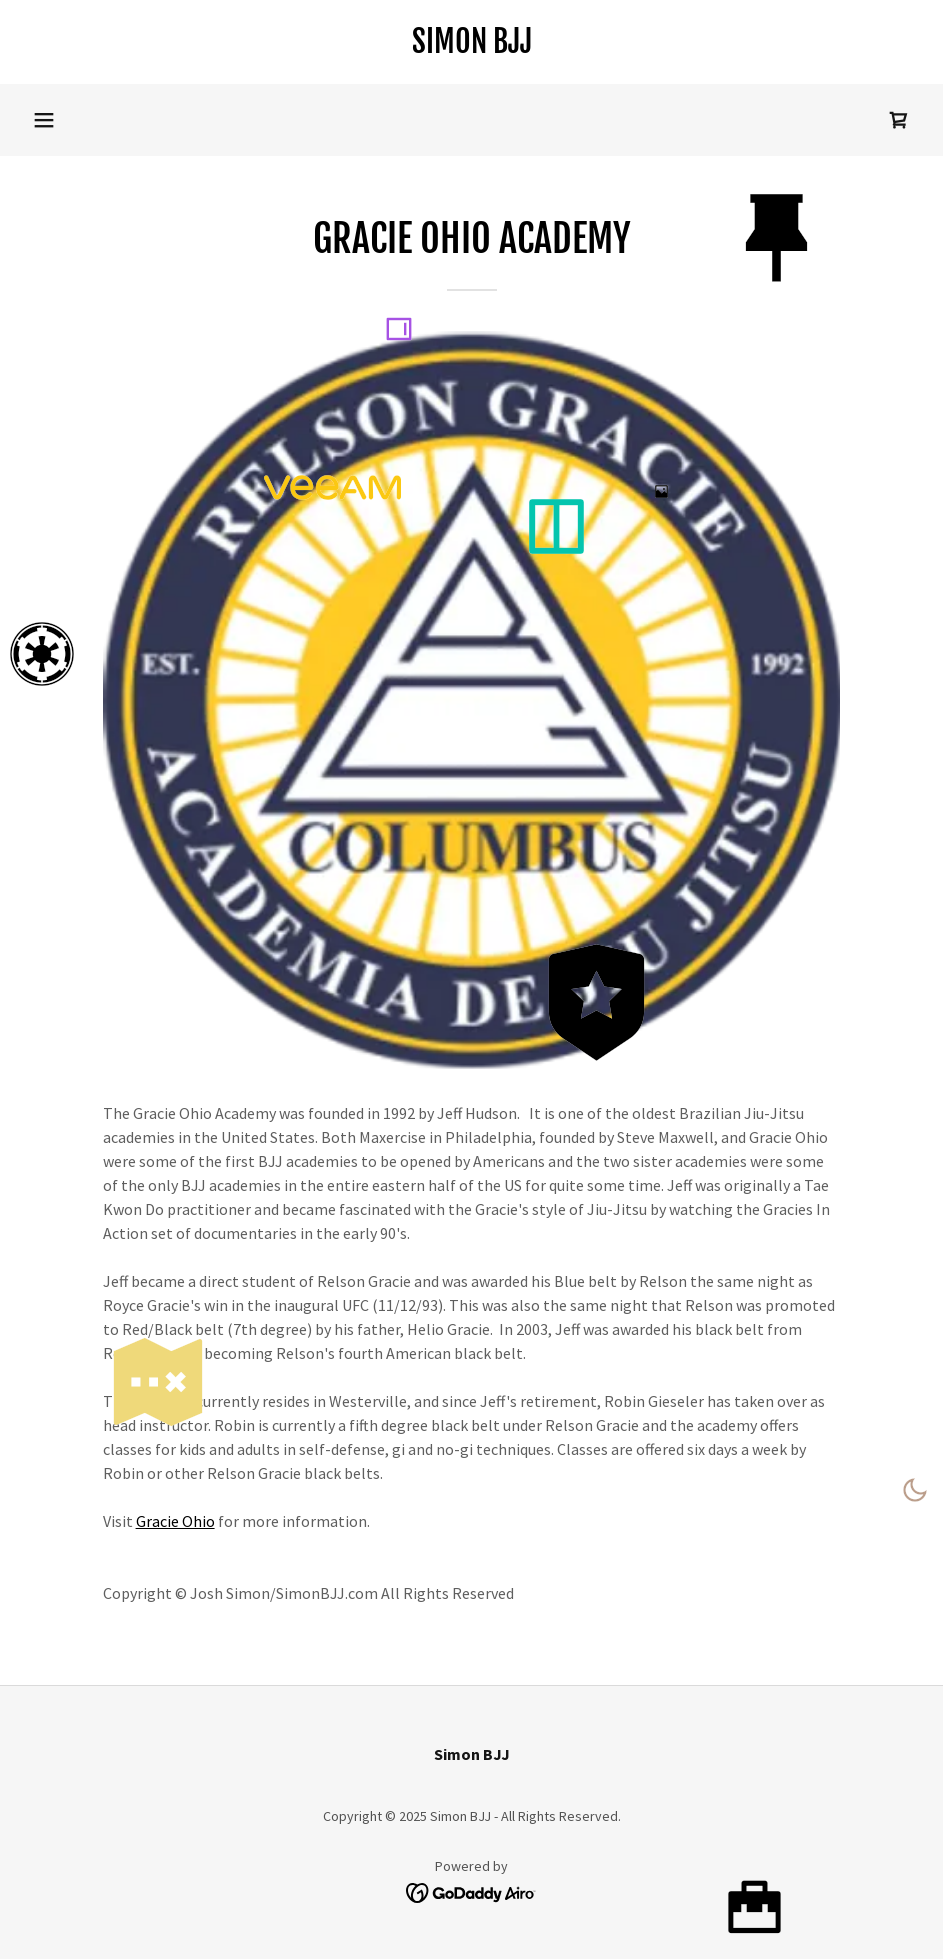 Image resolution: width=943 pixels, height=1959 pixels. I want to click on view image or photo, so click(661, 491).